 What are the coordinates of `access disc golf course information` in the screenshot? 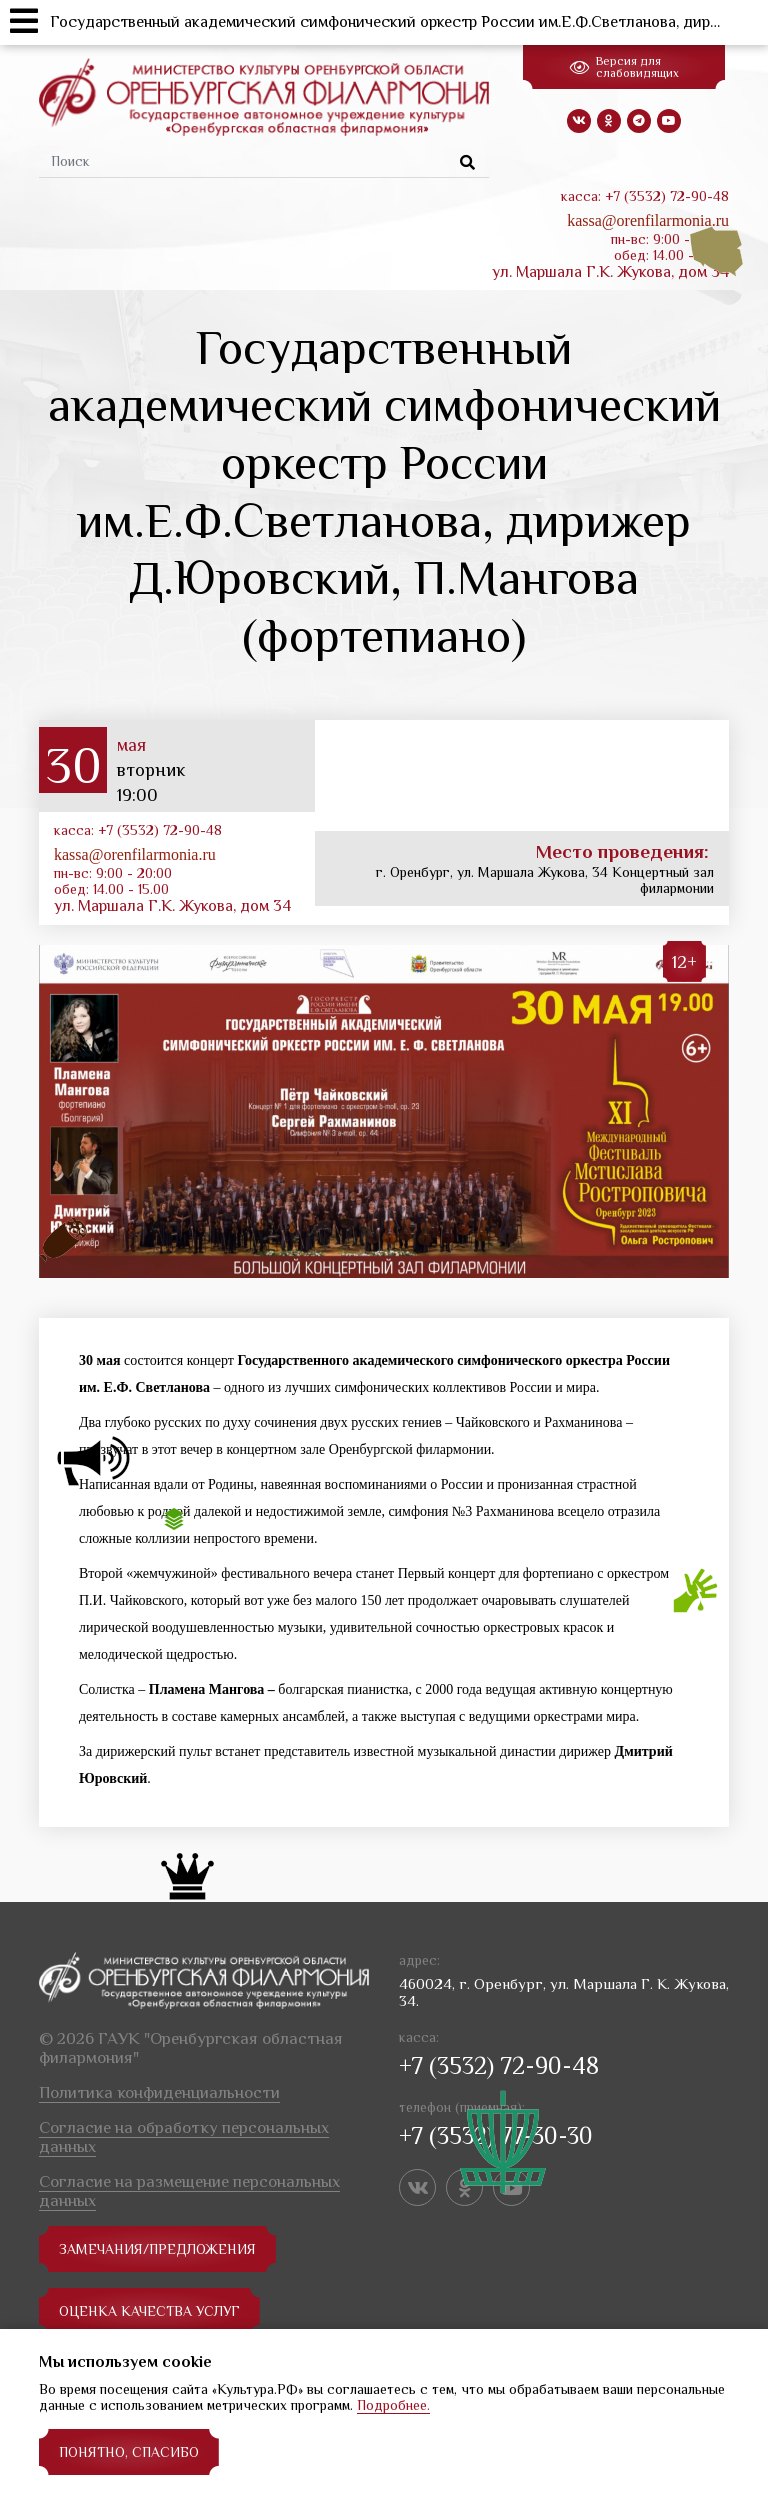 It's located at (503, 2142).